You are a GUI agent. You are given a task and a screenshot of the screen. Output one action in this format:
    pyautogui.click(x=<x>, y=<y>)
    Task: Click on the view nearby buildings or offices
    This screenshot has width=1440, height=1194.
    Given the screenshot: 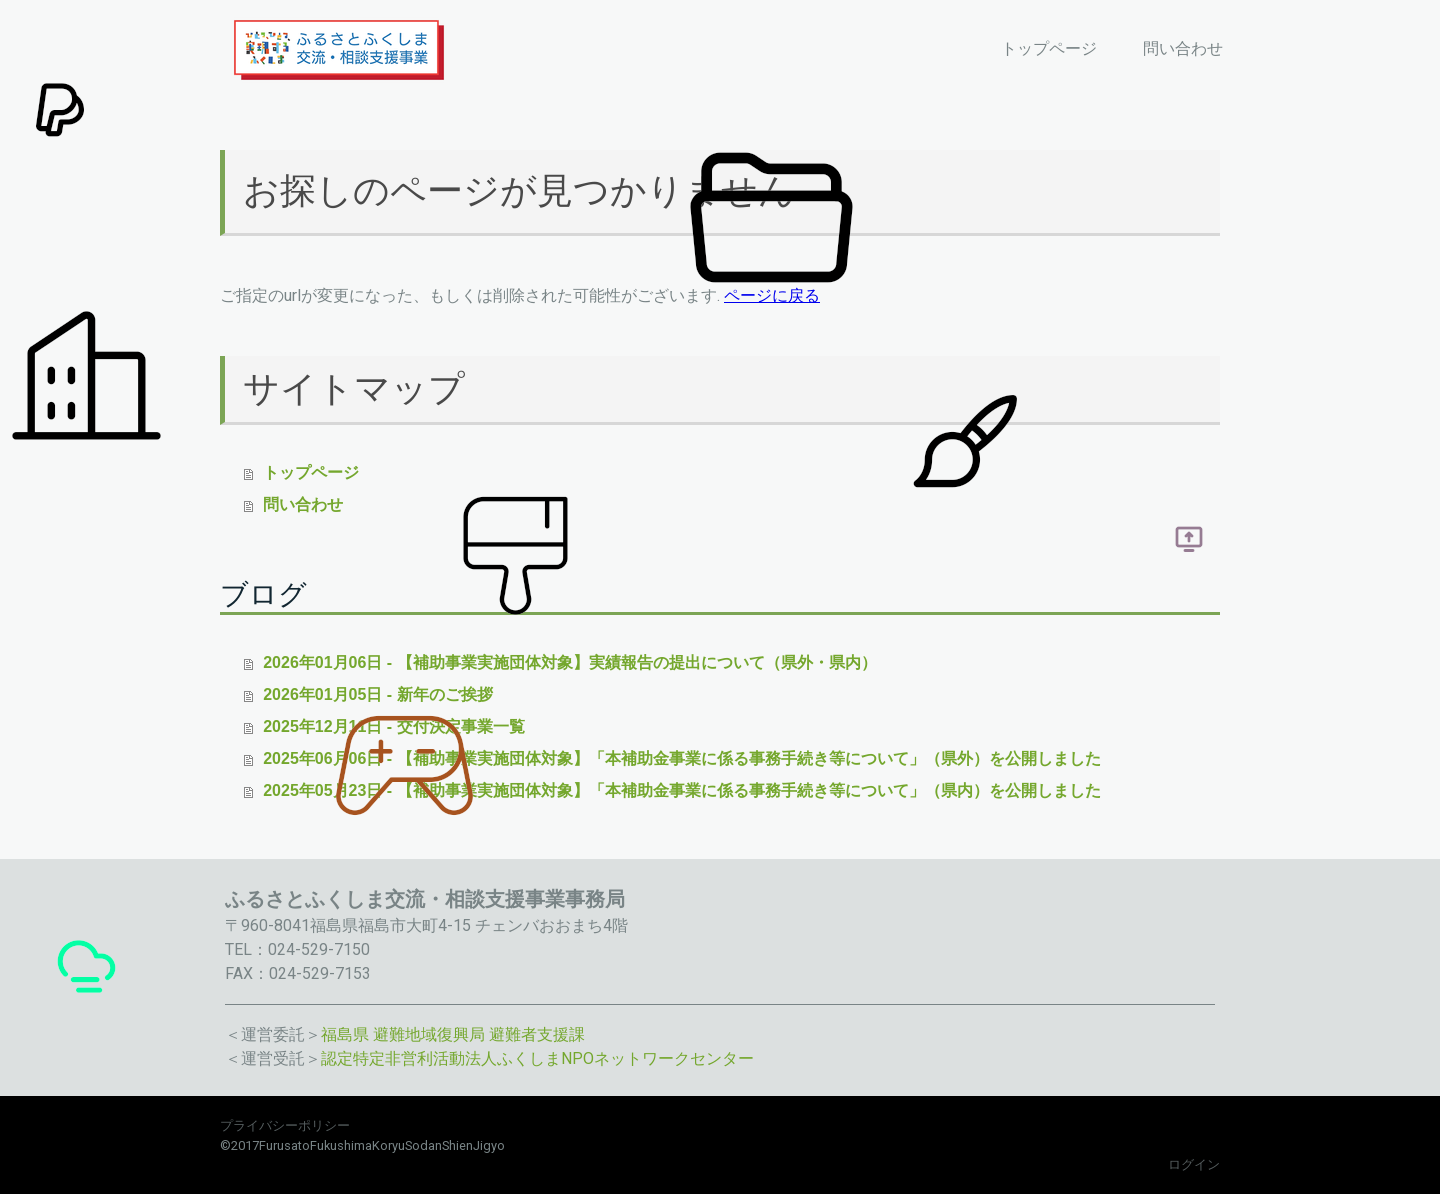 What is the action you would take?
    pyautogui.click(x=86, y=380)
    